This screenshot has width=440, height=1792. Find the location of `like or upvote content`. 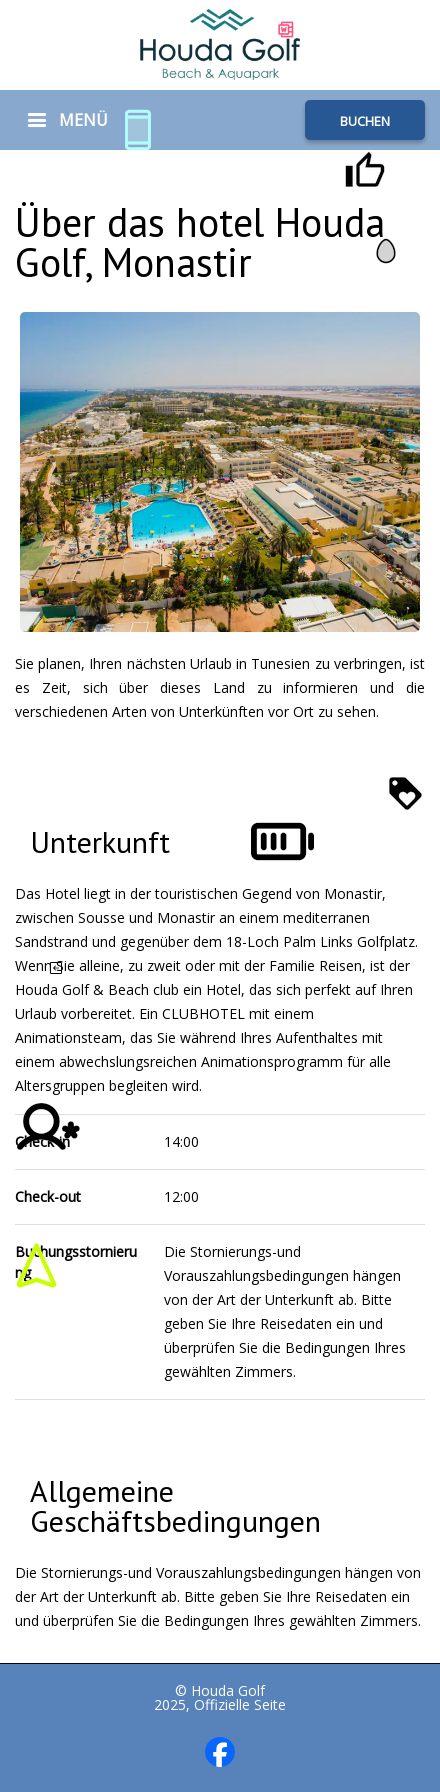

like or upvote content is located at coordinates (365, 171).